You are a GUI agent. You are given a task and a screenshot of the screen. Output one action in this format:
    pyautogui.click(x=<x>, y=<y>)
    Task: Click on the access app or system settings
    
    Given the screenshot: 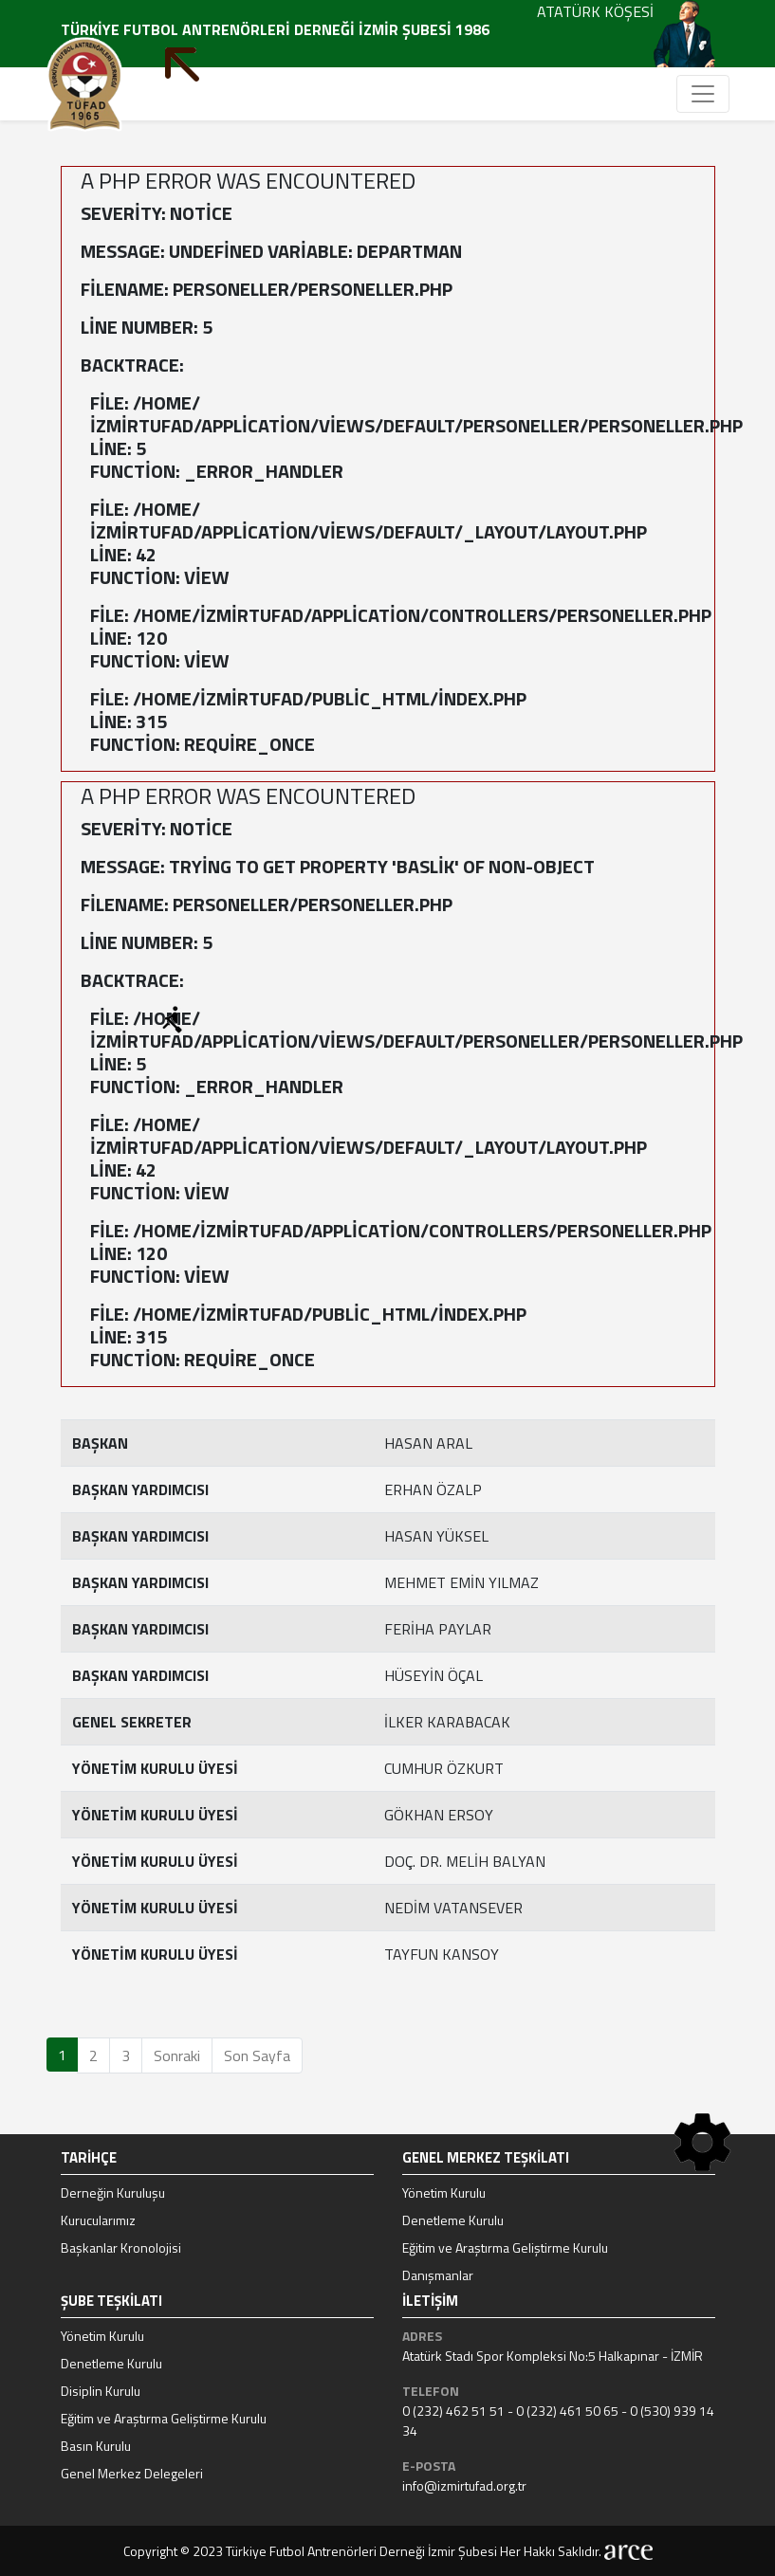 What is the action you would take?
    pyautogui.click(x=702, y=2142)
    